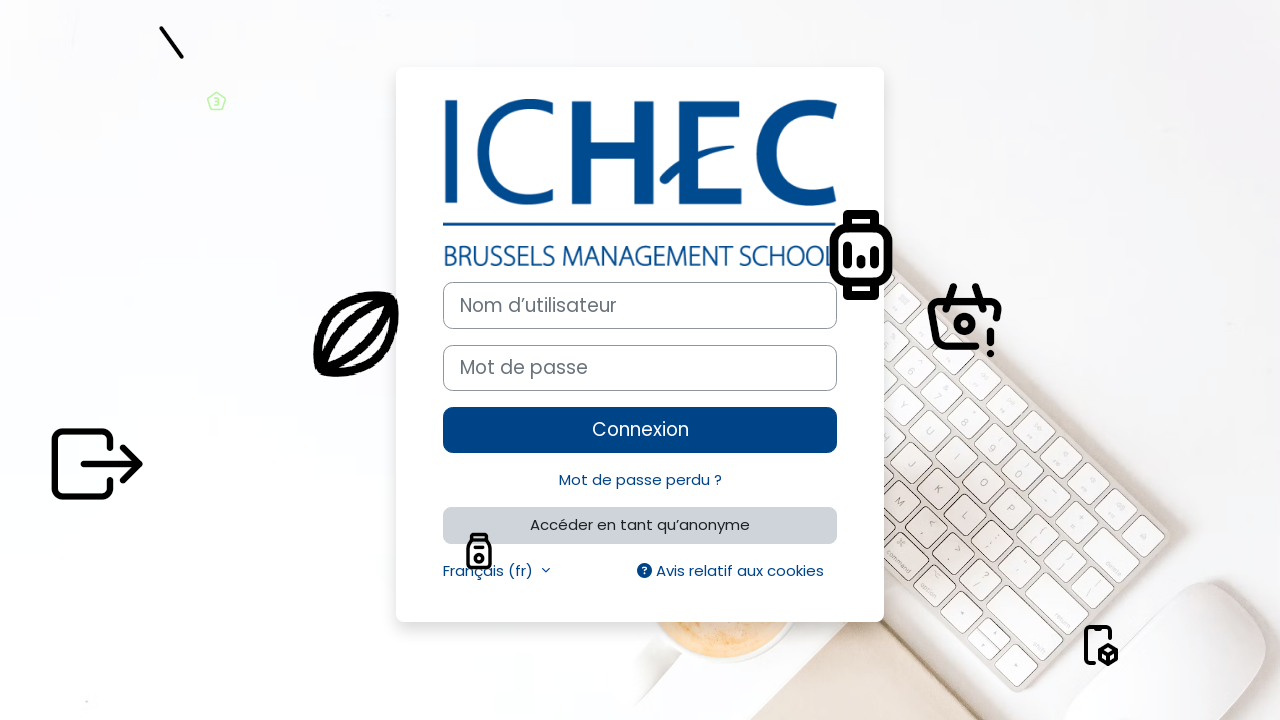  Describe the element at coordinates (964, 316) in the screenshot. I see `indicates an issue with your shopping basket` at that location.